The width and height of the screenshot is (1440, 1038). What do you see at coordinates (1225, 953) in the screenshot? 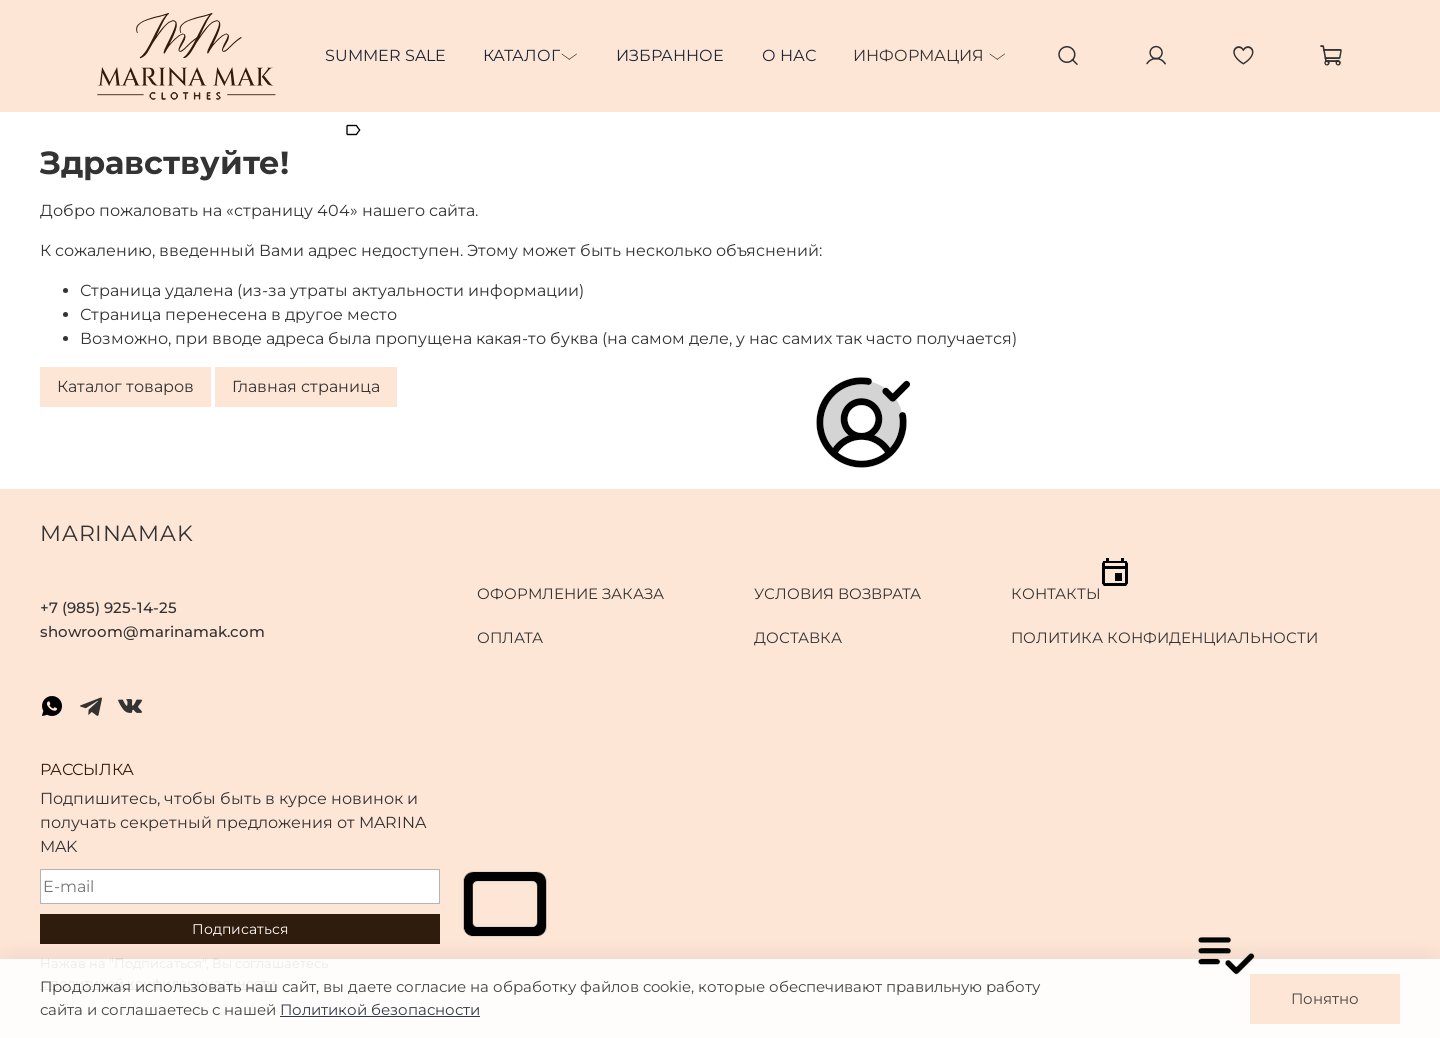
I see `item successfully added to playlist` at bounding box center [1225, 953].